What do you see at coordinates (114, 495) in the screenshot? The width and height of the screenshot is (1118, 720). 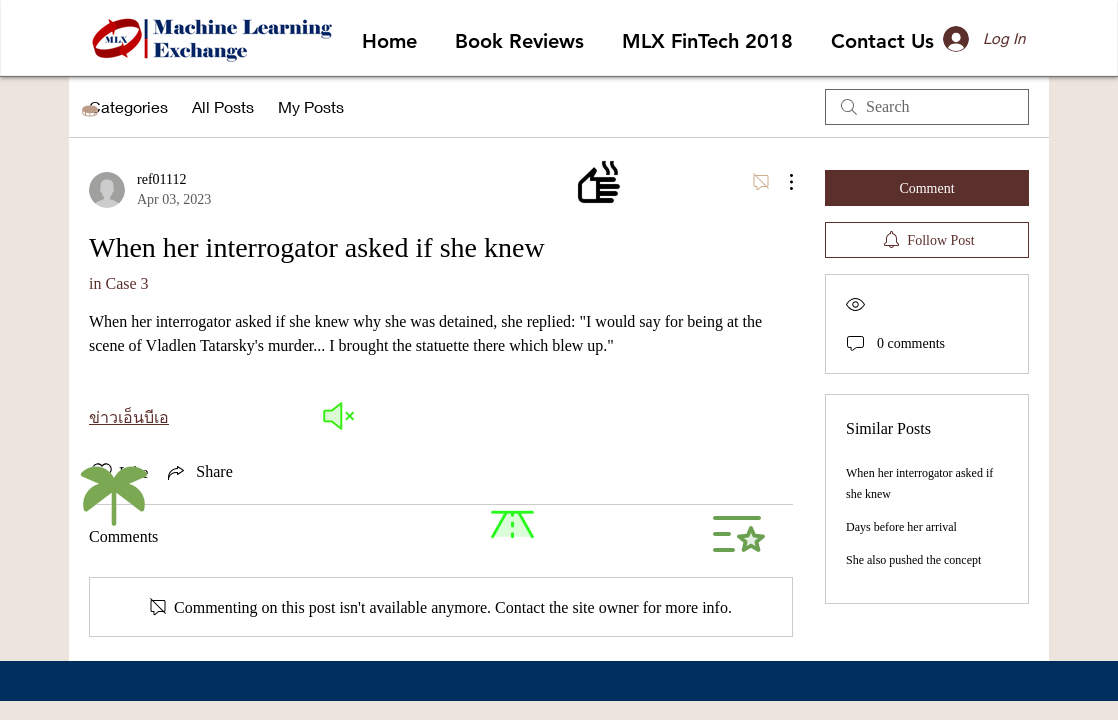 I see `indicates tropical or vacation-related content` at bounding box center [114, 495].